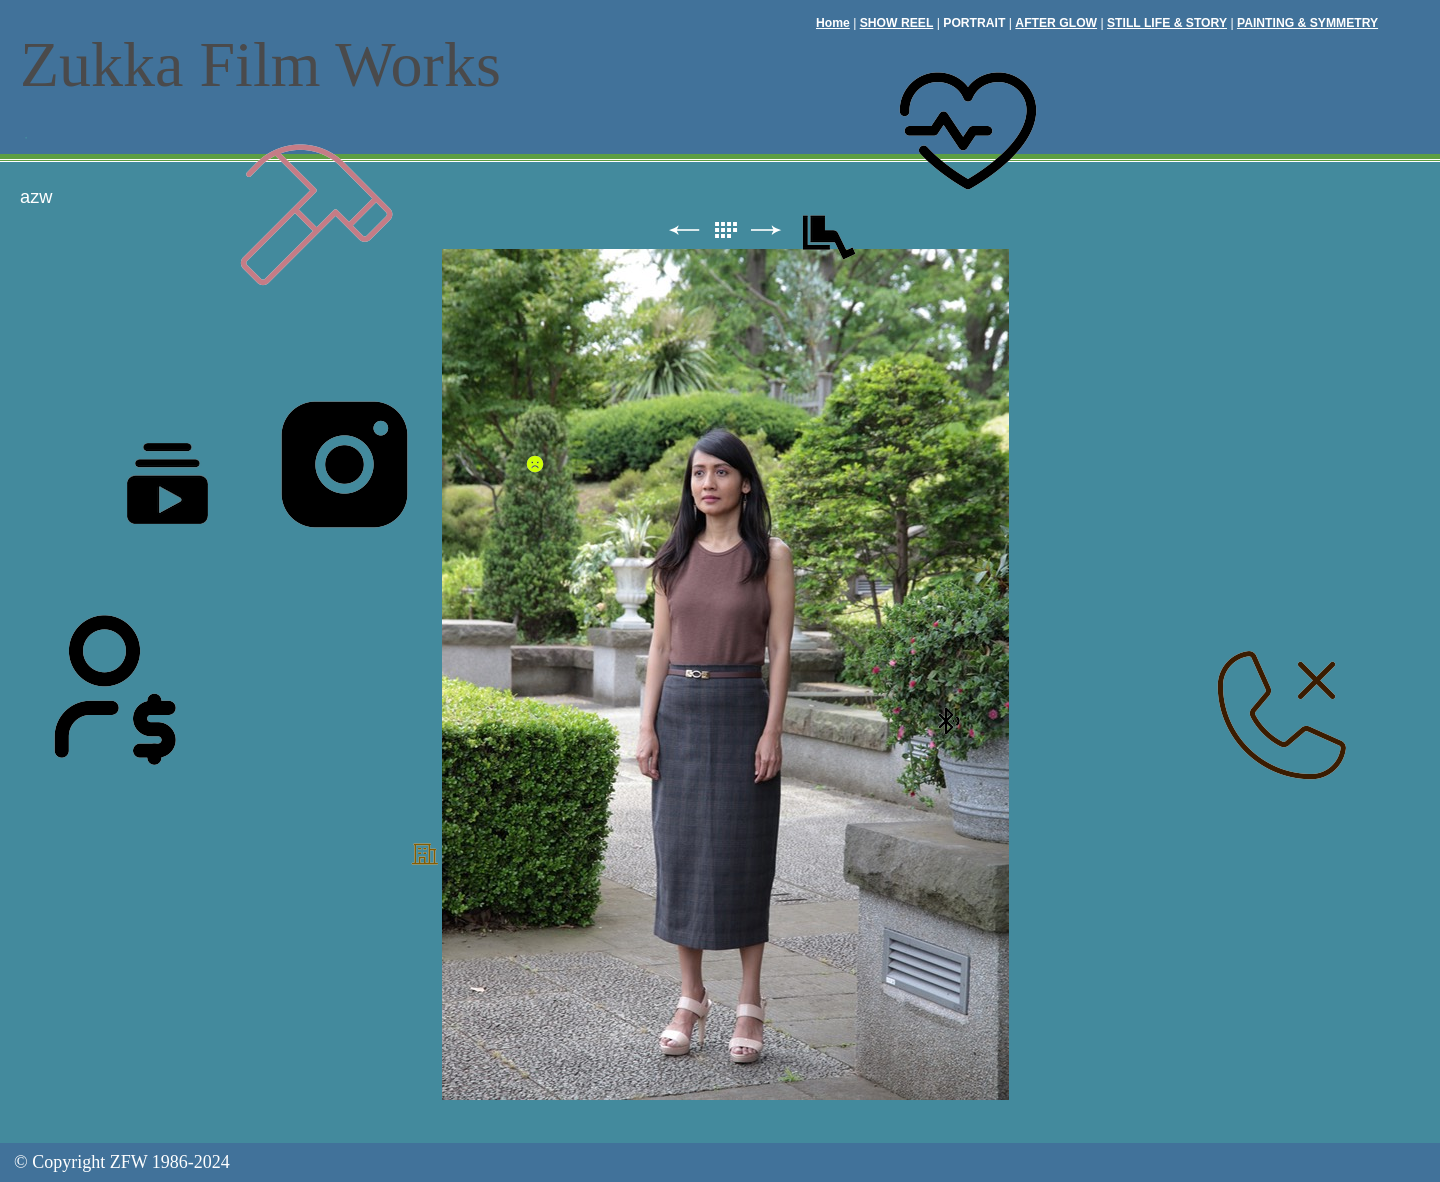  Describe the element at coordinates (344, 464) in the screenshot. I see `open instagram app` at that location.